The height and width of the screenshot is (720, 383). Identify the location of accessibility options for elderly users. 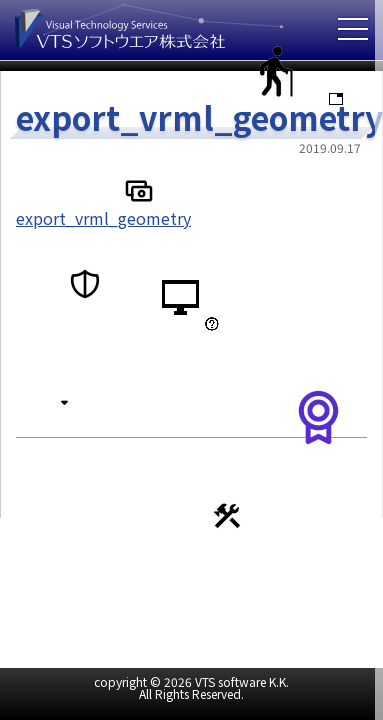
(274, 71).